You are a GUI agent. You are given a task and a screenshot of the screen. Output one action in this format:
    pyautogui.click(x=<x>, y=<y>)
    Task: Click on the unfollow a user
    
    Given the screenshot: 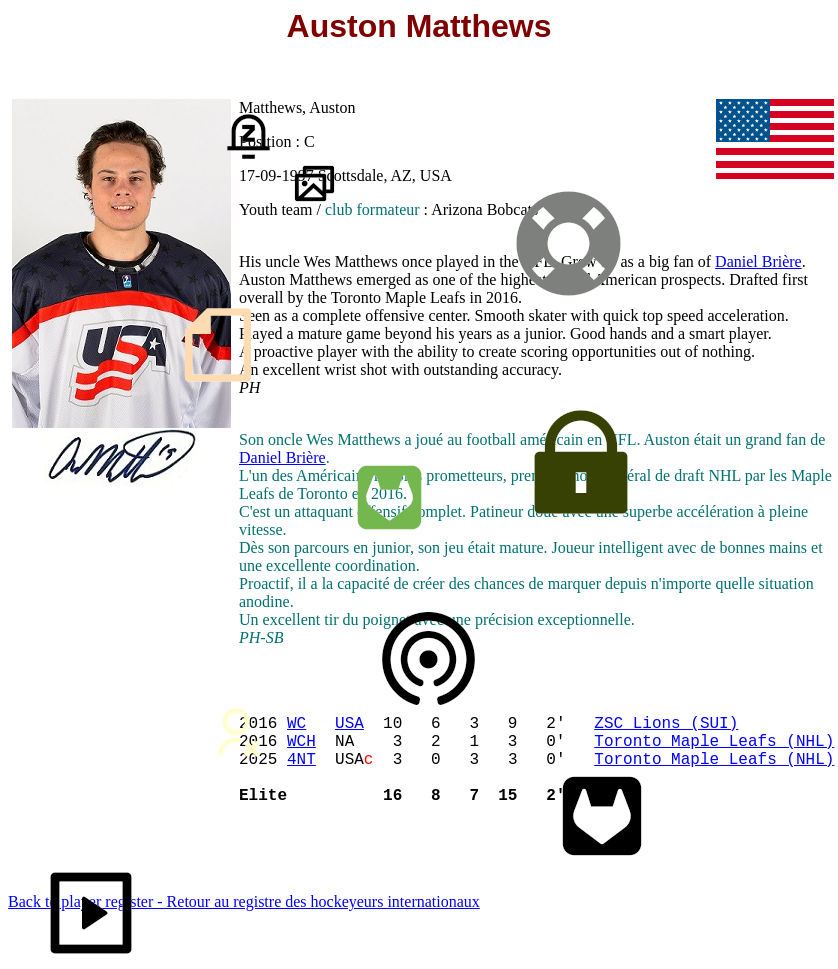 What is the action you would take?
    pyautogui.click(x=236, y=733)
    